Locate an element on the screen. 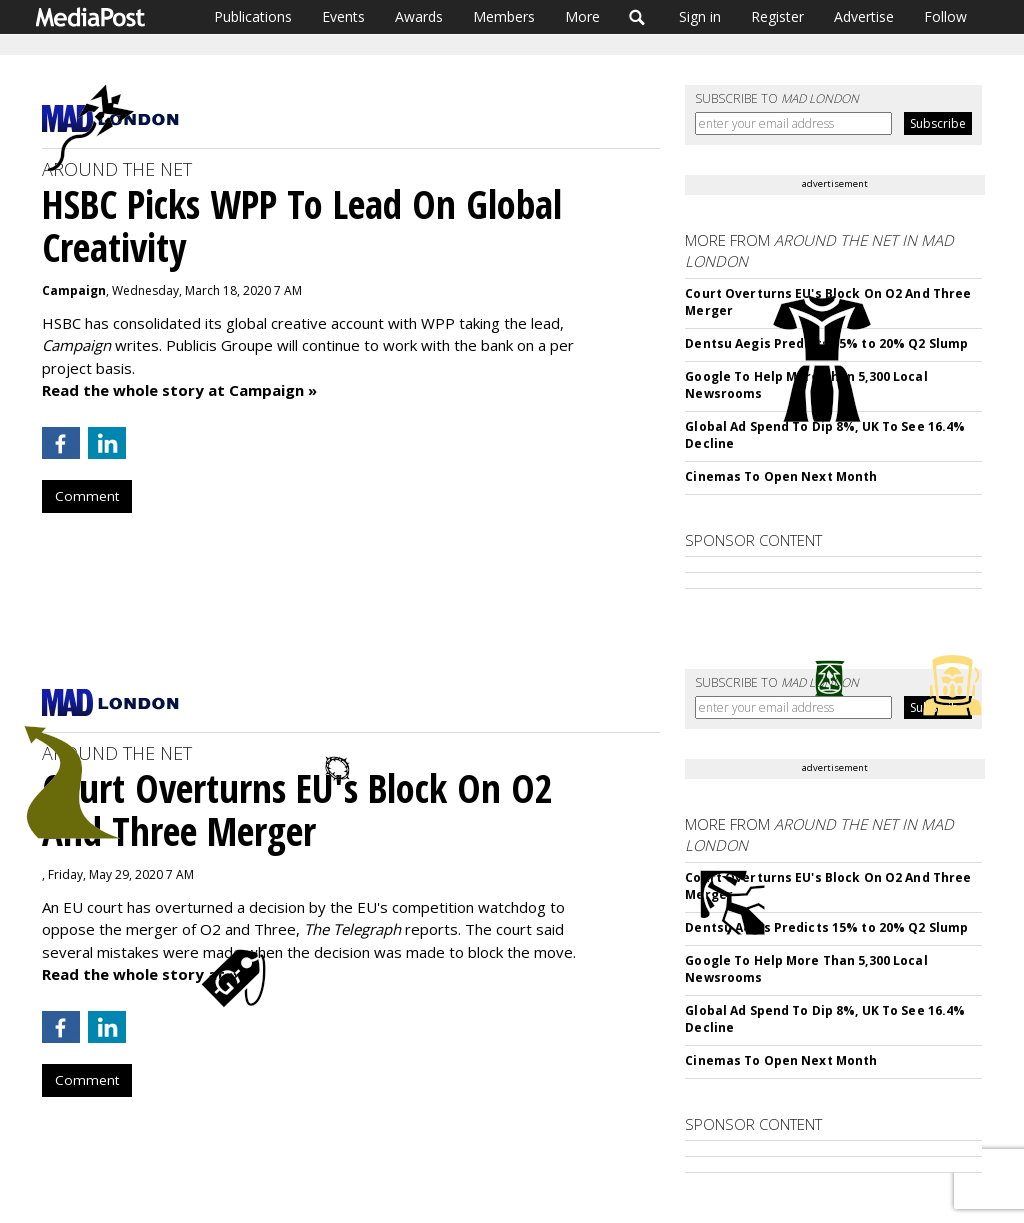 The image size is (1024, 1223). dodge or evade action in gameplay is located at coordinates (69, 783).